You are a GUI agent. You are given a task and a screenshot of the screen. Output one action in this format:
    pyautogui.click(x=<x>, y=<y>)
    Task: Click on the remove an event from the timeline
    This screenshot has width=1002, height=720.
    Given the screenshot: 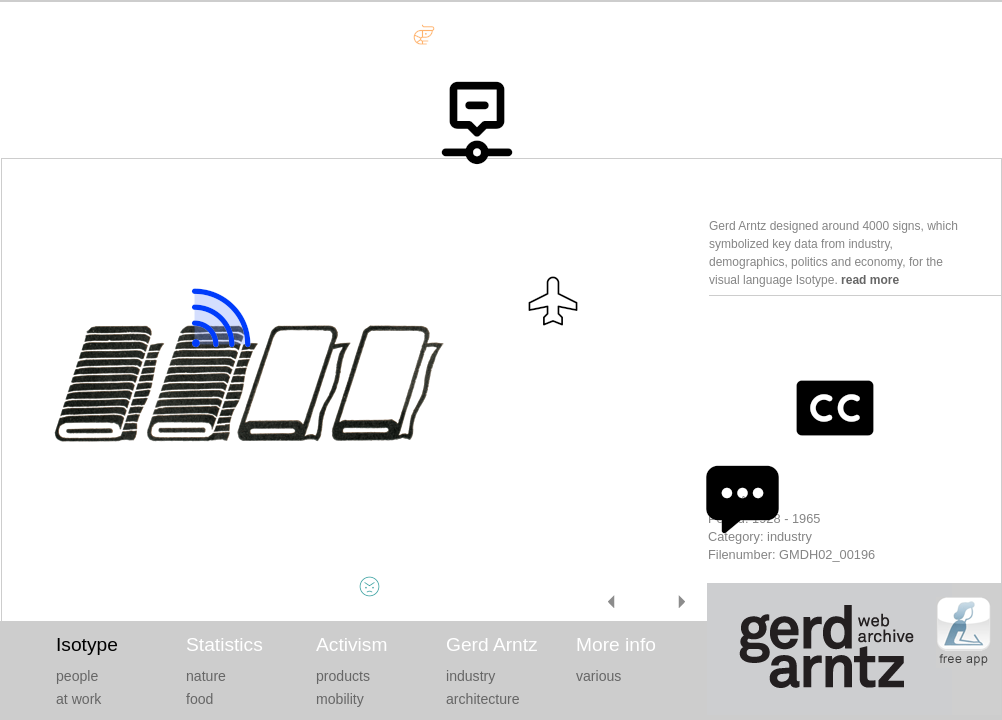 What is the action you would take?
    pyautogui.click(x=477, y=121)
    